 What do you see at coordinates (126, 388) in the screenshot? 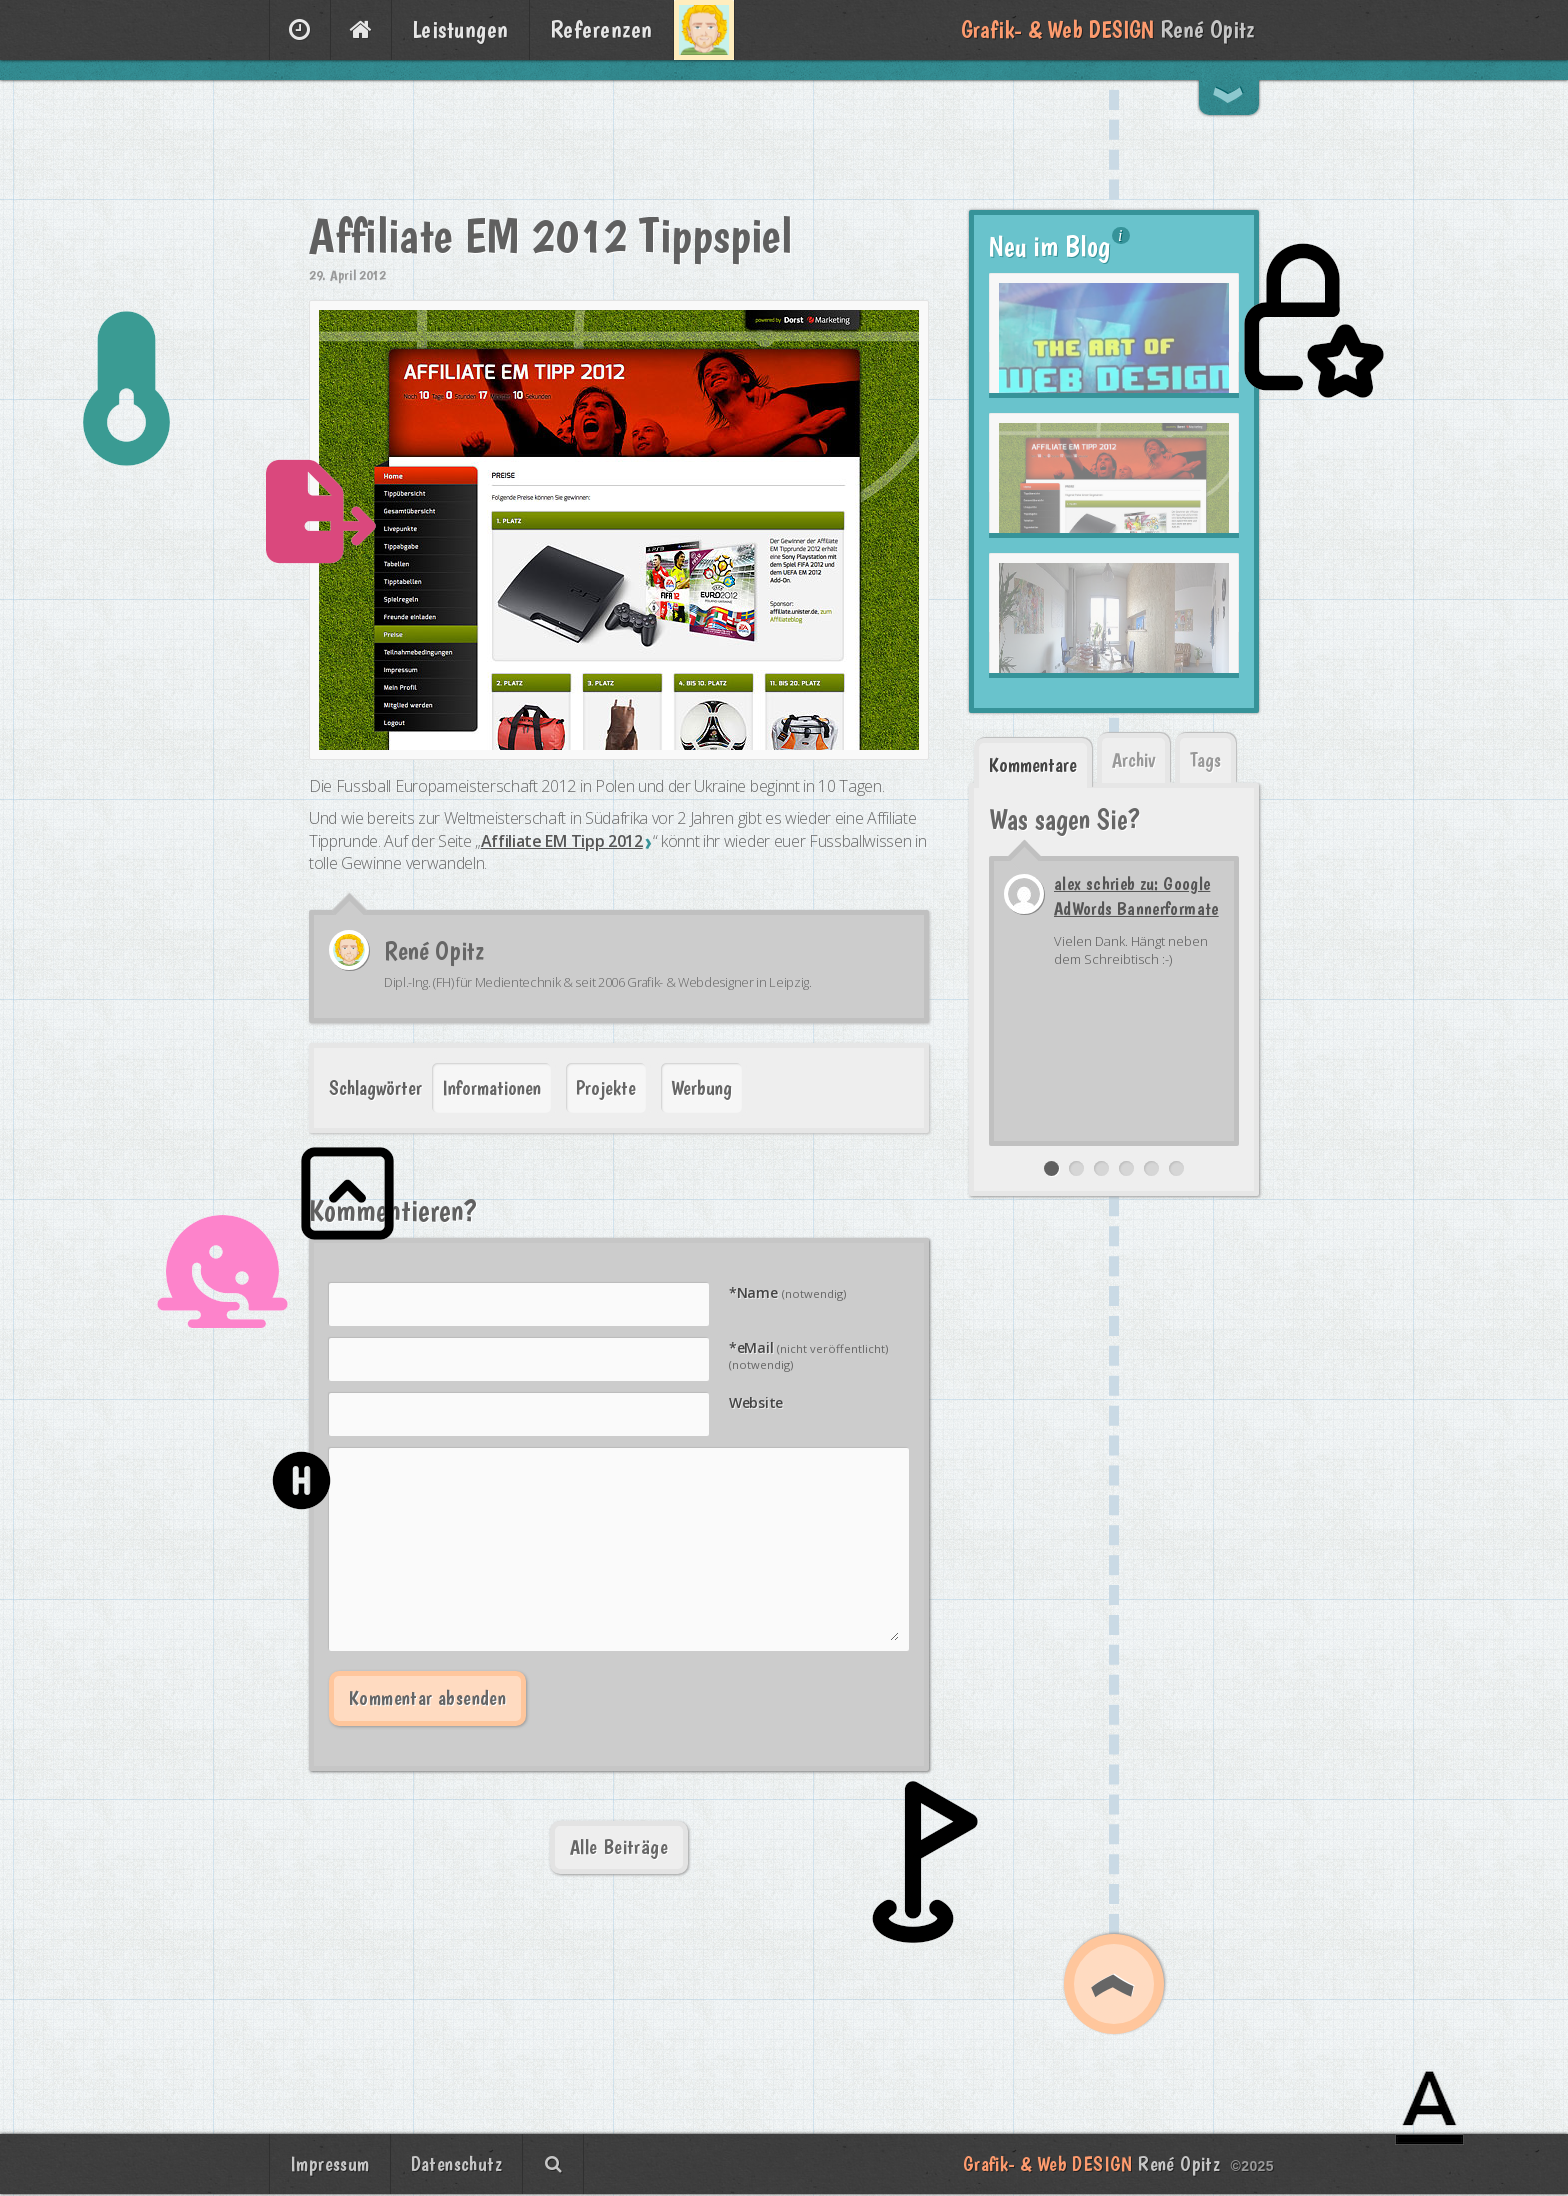
I see `indicates low temperature reading` at bounding box center [126, 388].